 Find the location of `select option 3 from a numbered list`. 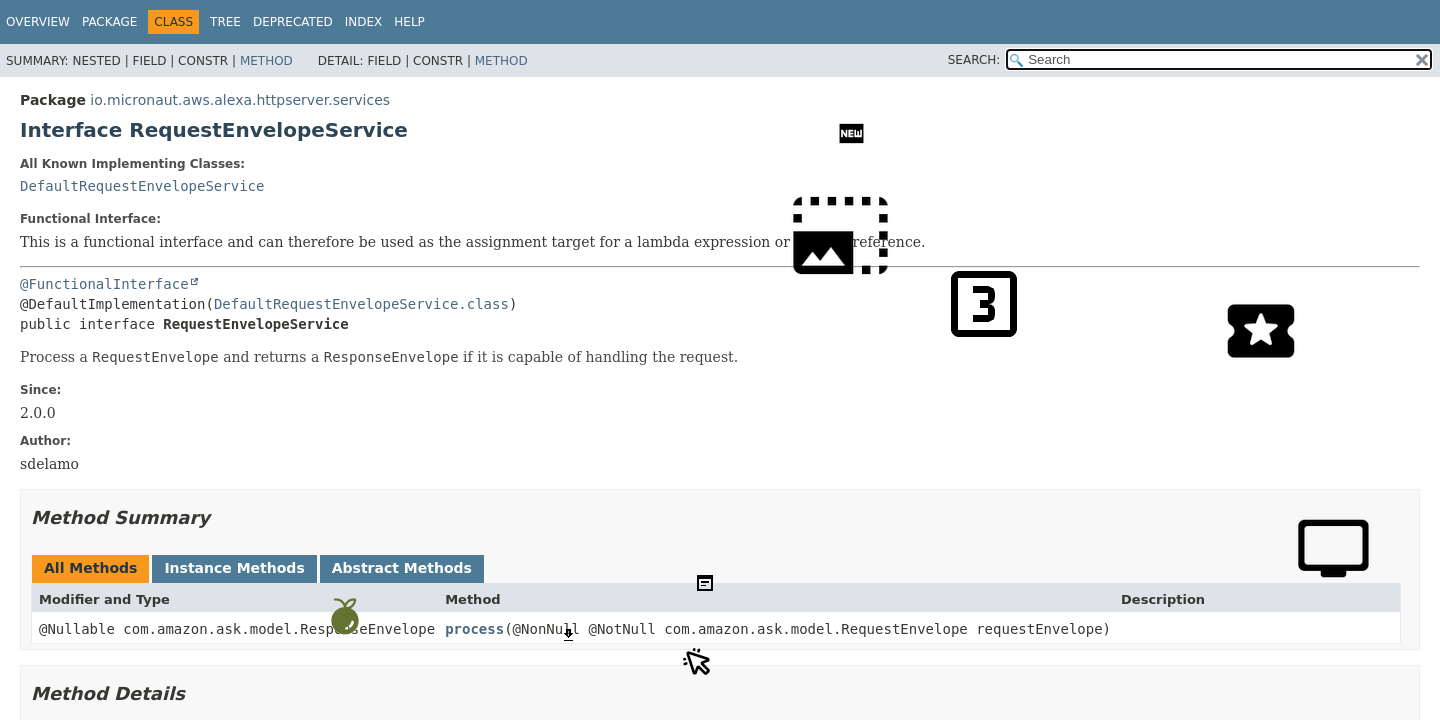

select option 3 from a numbered list is located at coordinates (984, 304).